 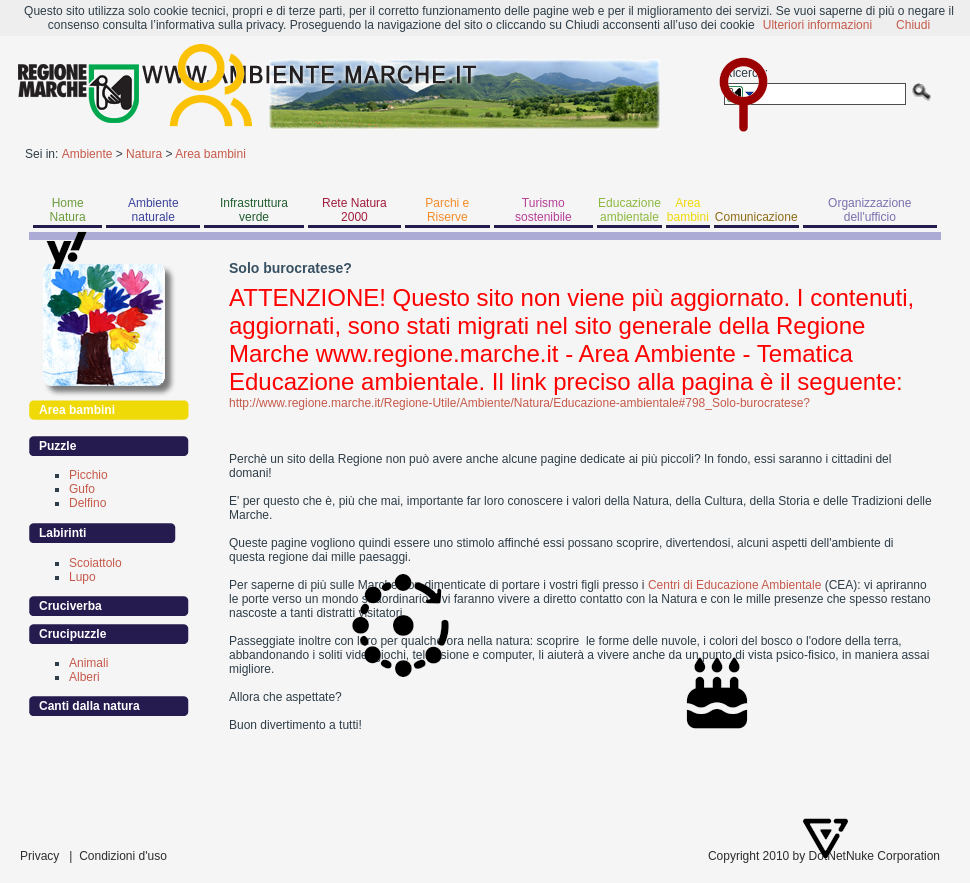 I want to click on view group members, so click(x=209, y=87).